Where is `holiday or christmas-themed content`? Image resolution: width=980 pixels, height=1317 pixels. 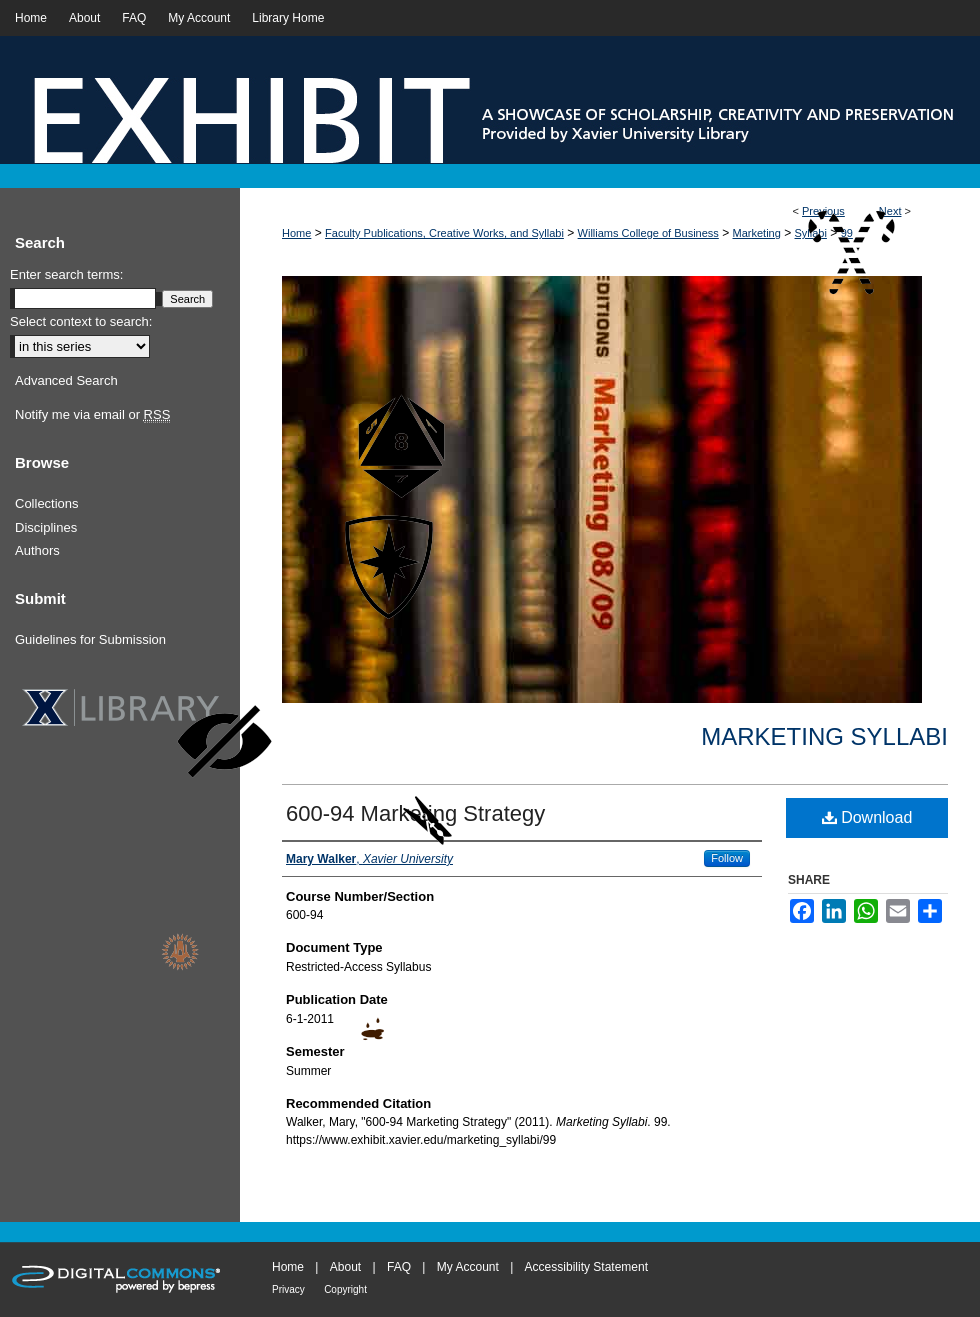 holiday or christmas-themed content is located at coordinates (851, 252).